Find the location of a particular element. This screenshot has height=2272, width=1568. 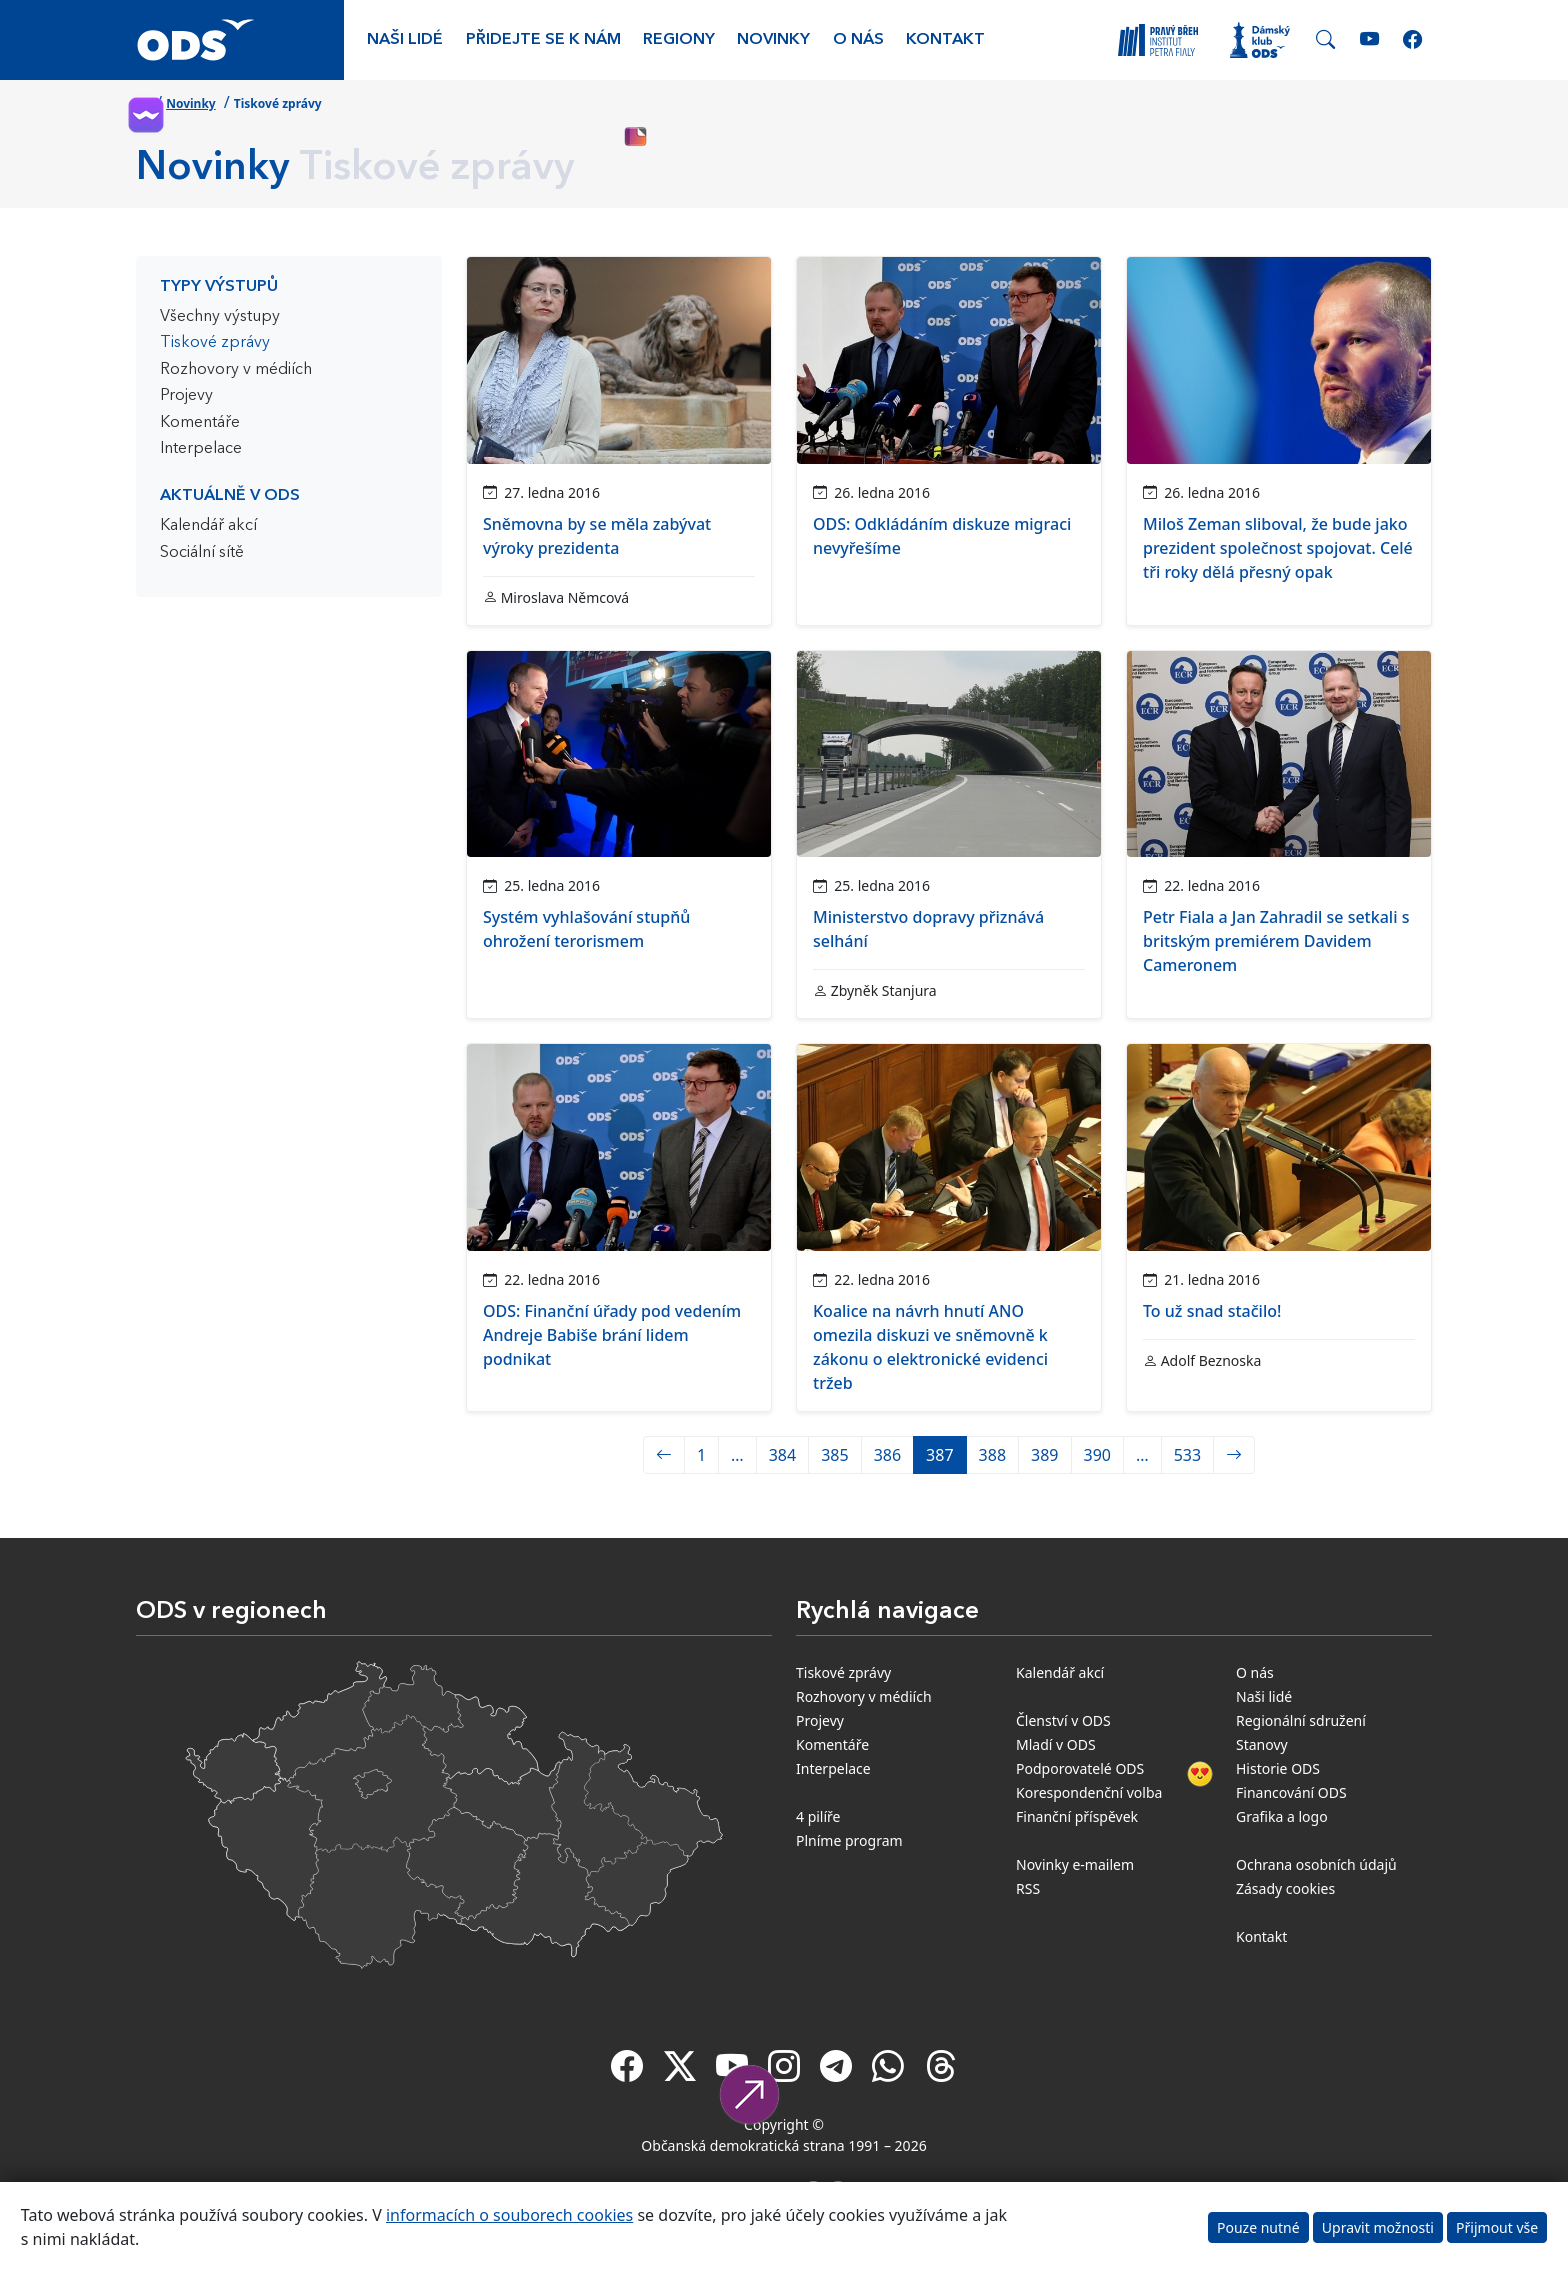

open the Socialize app is located at coordinates (1200, 1774).